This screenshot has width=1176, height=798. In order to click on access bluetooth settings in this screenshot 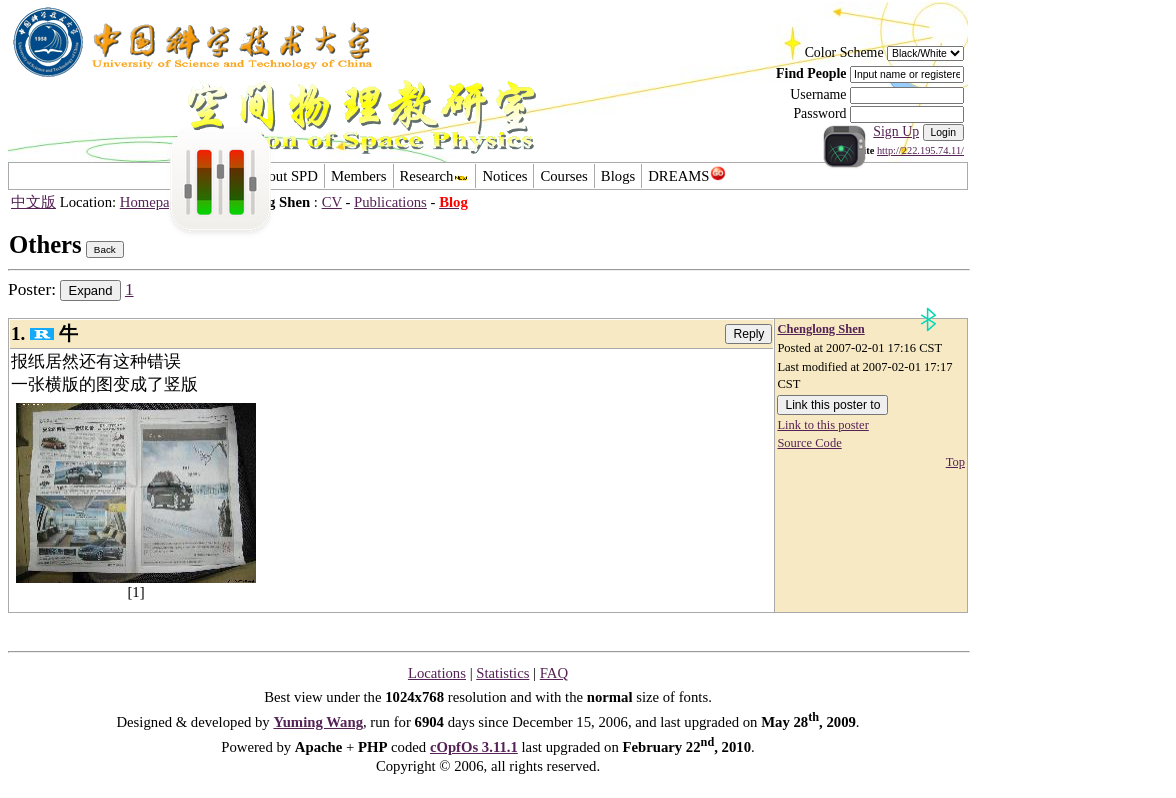, I will do `click(928, 319)`.